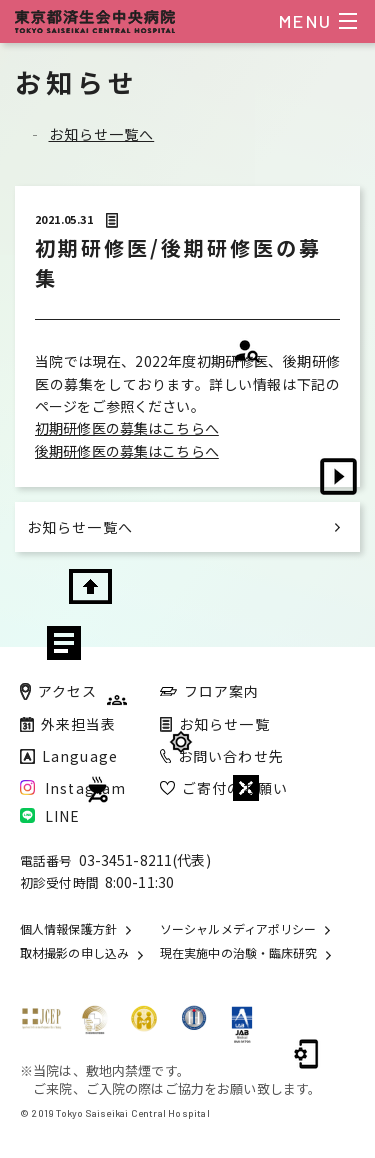 Image resolution: width=375 pixels, height=1158 pixels. What do you see at coordinates (306, 1054) in the screenshot?
I see `configure device connection settings` at bounding box center [306, 1054].